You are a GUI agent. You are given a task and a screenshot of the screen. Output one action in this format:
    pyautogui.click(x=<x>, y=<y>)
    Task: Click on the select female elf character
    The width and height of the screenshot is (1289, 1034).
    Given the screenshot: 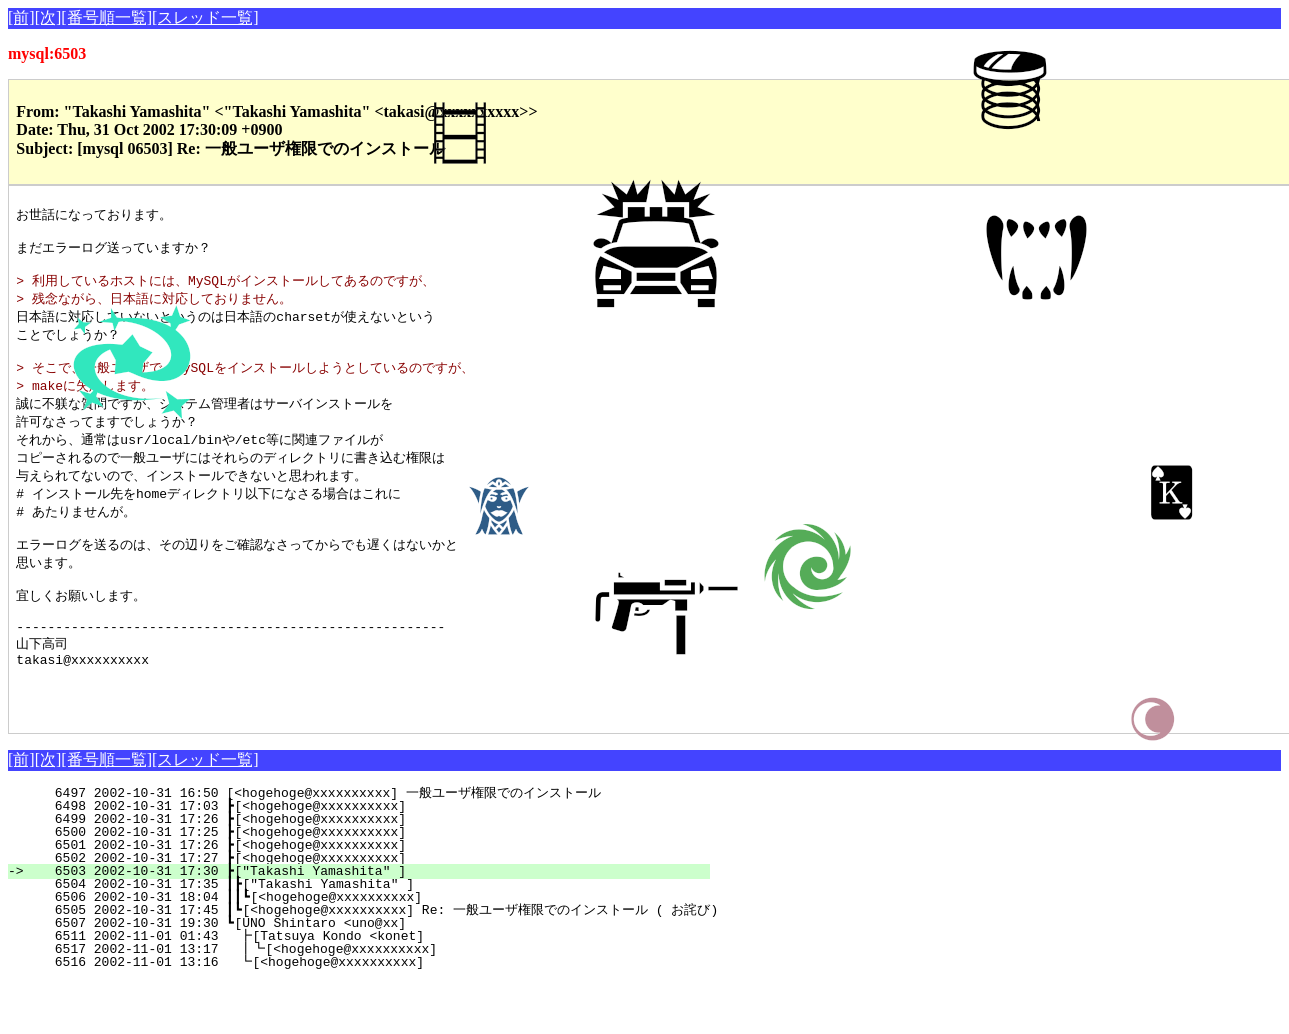 What is the action you would take?
    pyautogui.click(x=499, y=506)
    